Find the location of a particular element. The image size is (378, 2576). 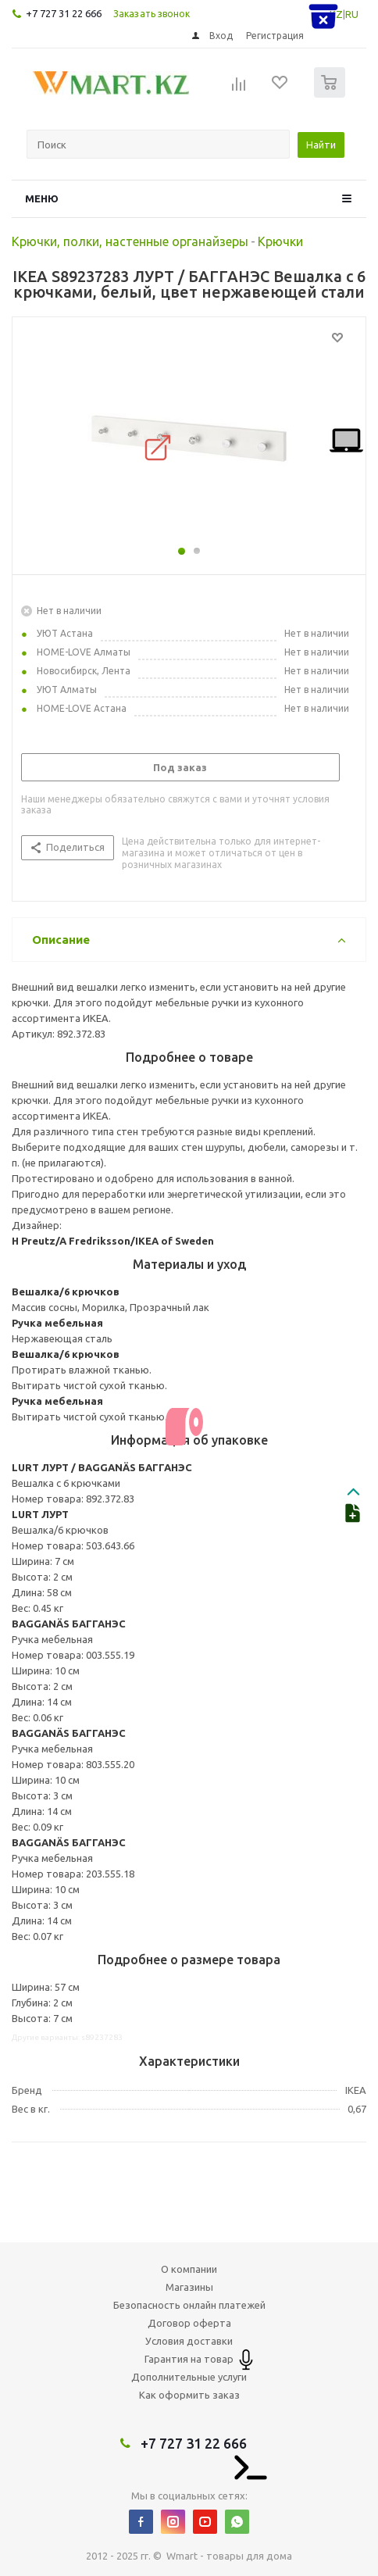

switch to desktop or laptop view is located at coordinates (346, 441).